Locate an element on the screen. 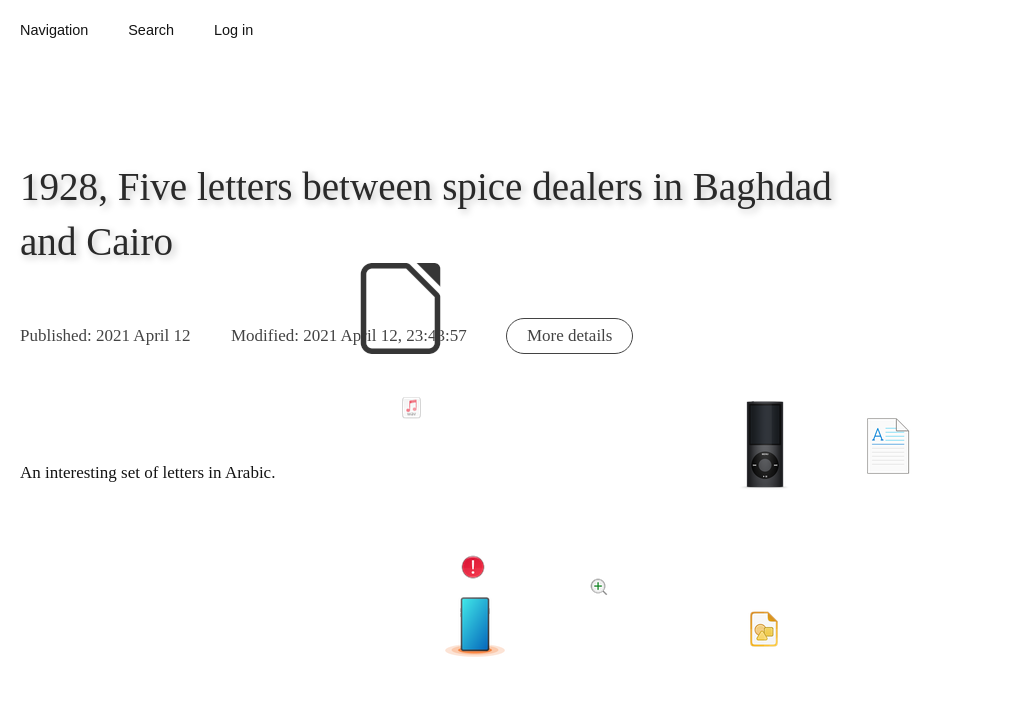  open LibreOffice suite is located at coordinates (400, 308).